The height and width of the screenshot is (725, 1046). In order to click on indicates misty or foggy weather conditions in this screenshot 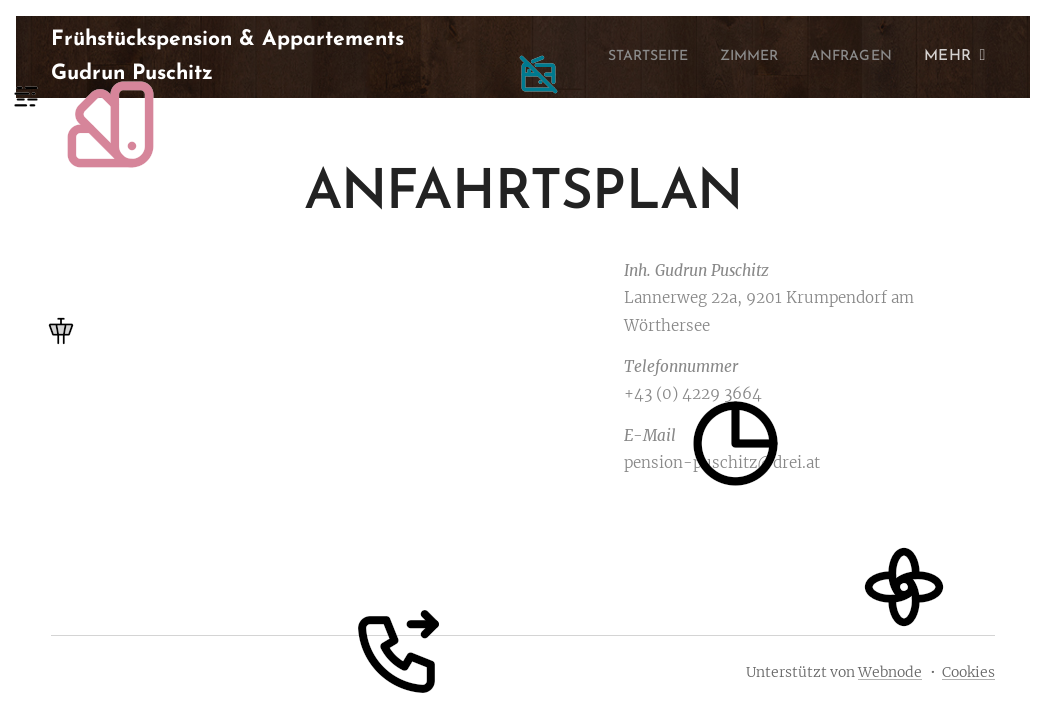, I will do `click(26, 96)`.